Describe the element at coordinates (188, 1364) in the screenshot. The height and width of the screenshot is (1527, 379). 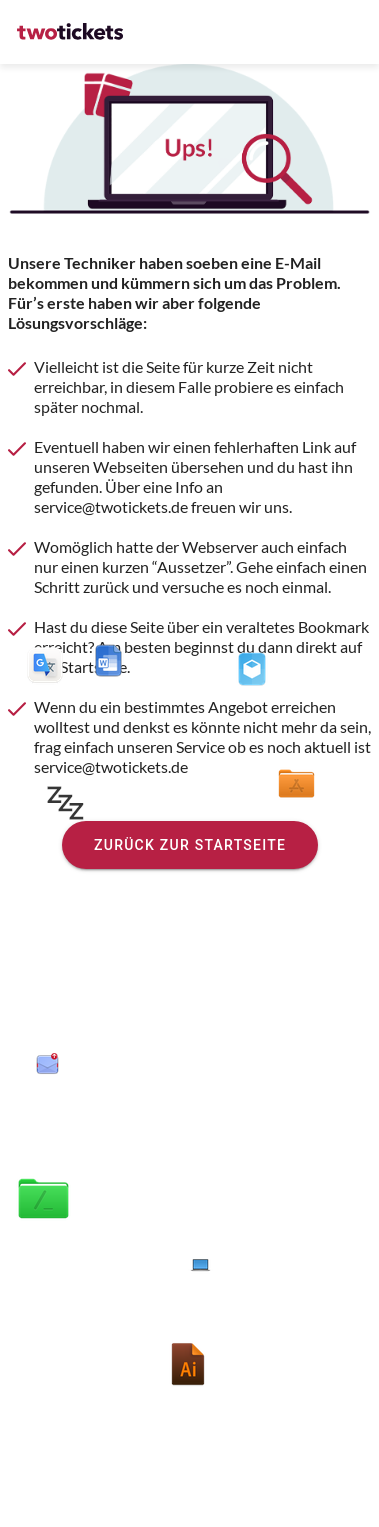
I see `open an Adobe Illustrator file` at that location.